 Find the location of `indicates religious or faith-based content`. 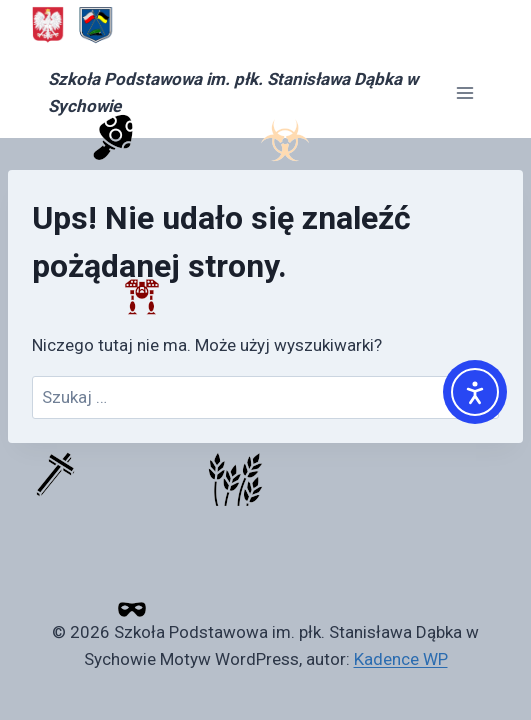

indicates religious or faith-based content is located at coordinates (57, 474).